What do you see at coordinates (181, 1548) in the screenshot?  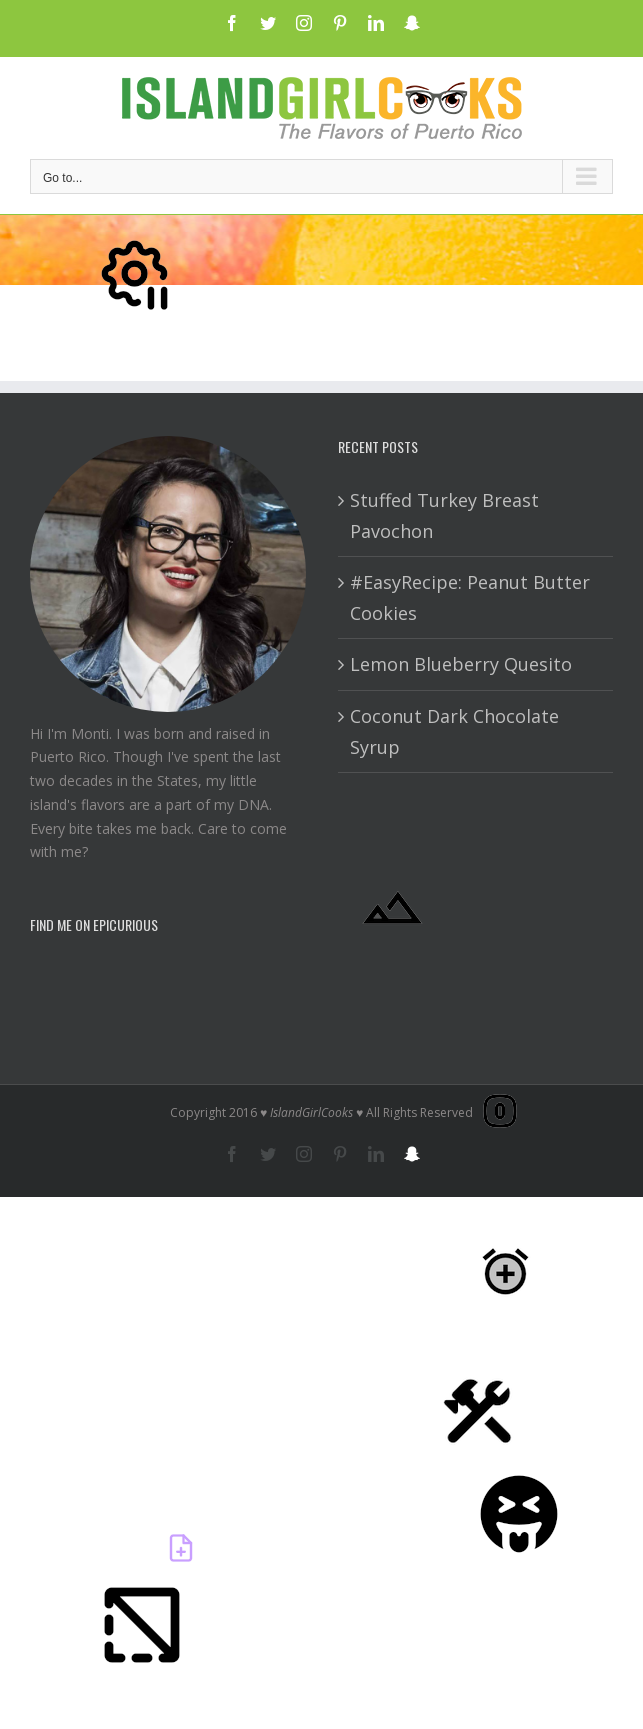 I see `create a new file` at bounding box center [181, 1548].